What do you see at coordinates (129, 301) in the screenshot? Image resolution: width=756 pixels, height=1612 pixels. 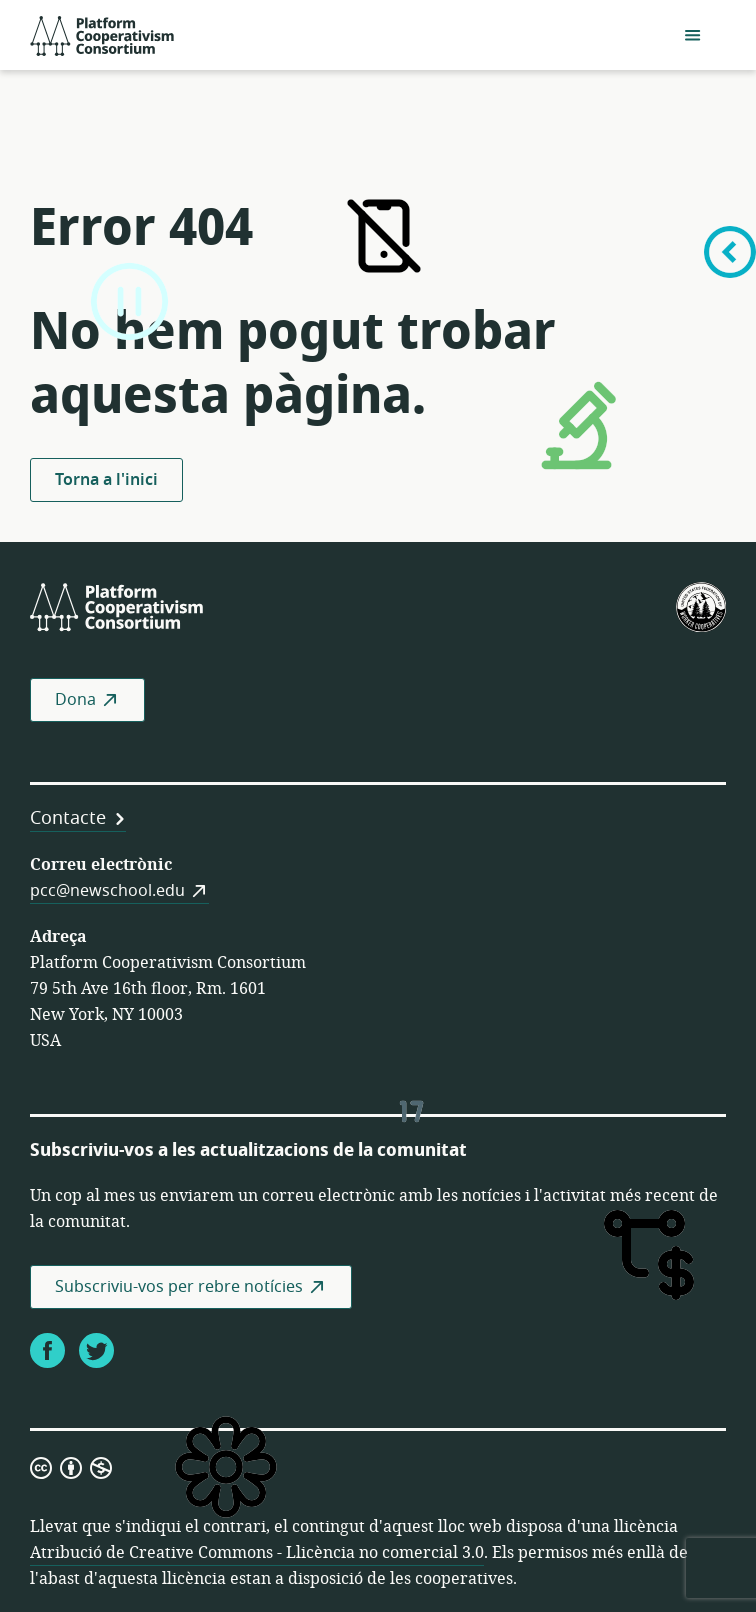 I see `pause media playback` at bounding box center [129, 301].